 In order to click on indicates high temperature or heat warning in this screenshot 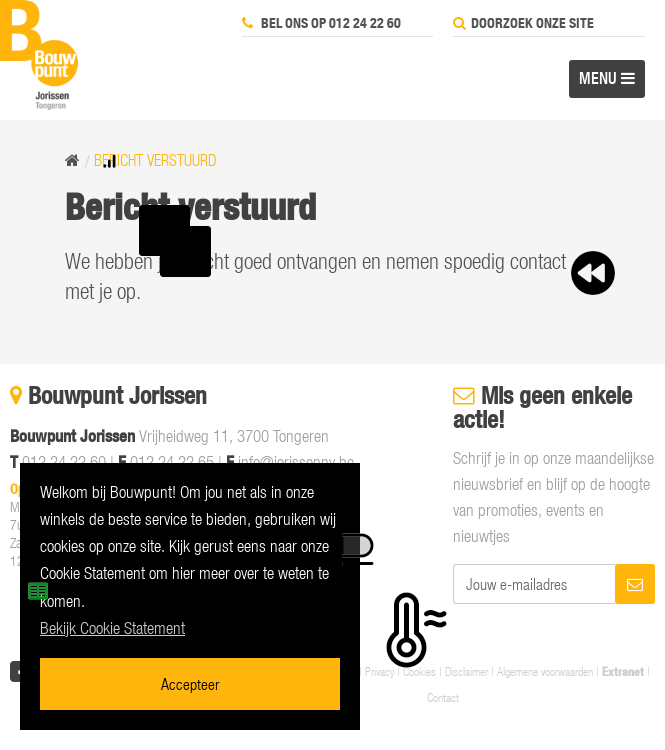, I will do `click(409, 630)`.